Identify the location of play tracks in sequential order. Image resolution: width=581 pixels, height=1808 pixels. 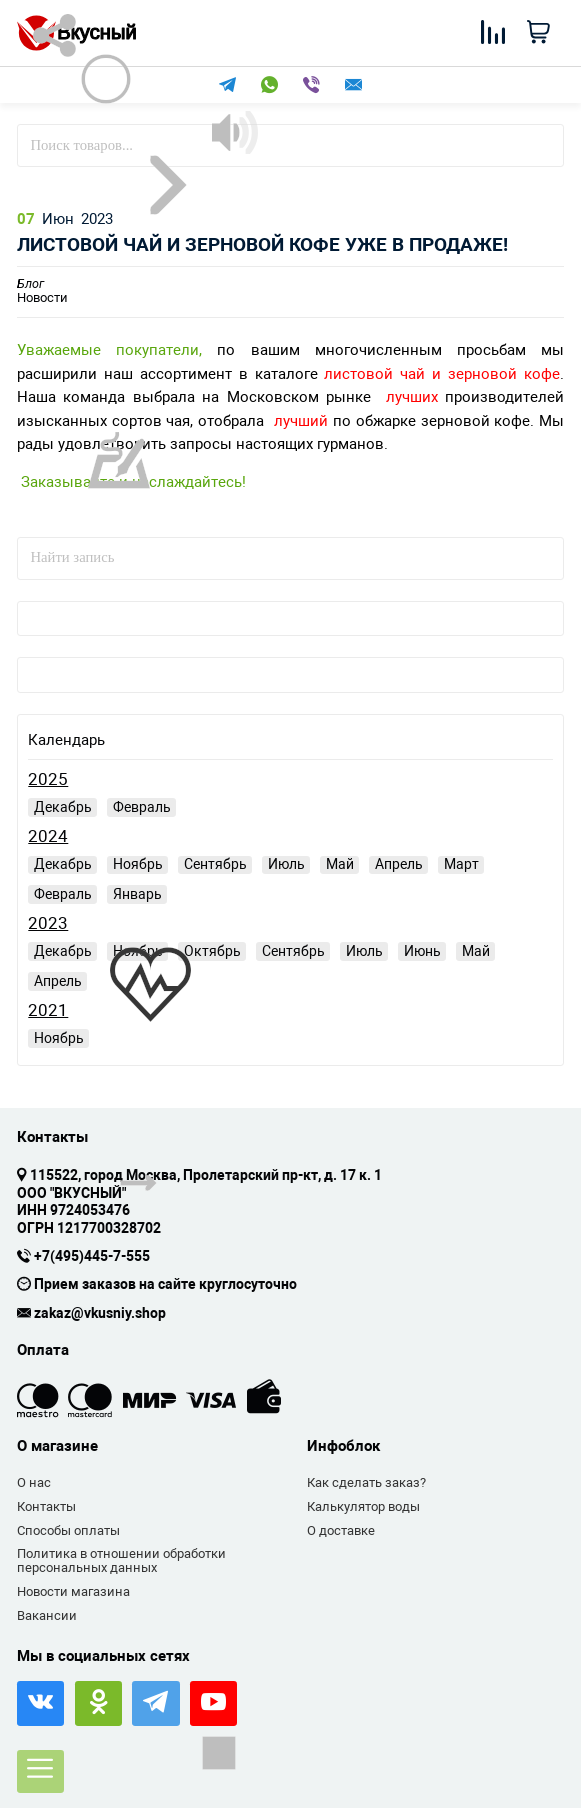
(138, 1183).